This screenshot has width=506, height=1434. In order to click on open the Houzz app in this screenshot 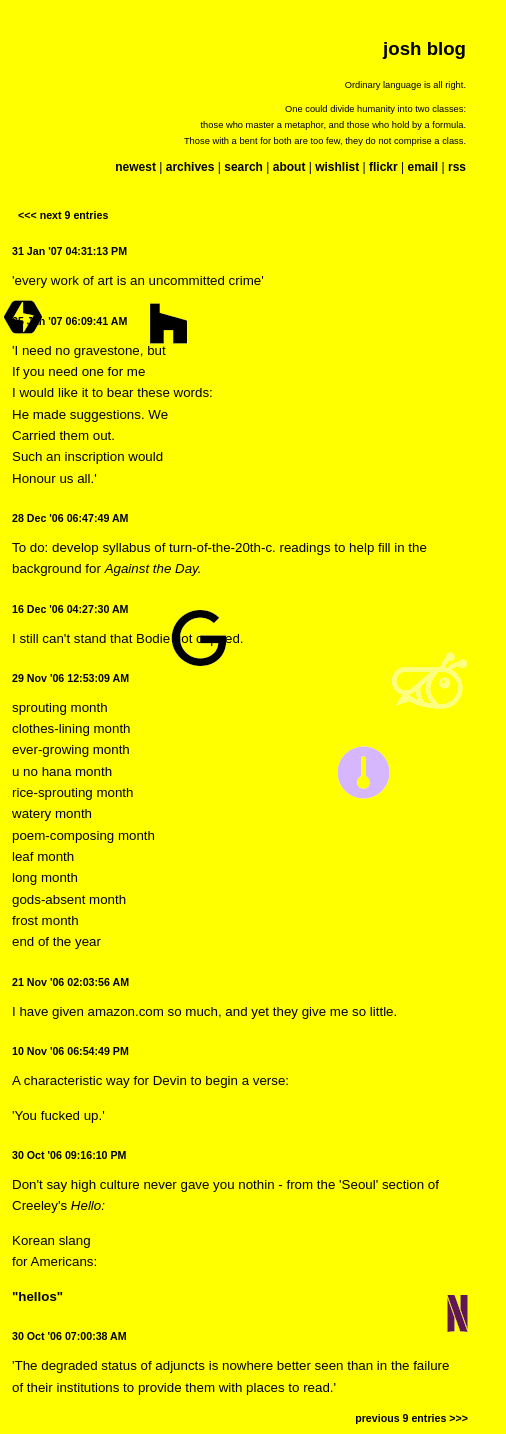, I will do `click(168, 323)`.